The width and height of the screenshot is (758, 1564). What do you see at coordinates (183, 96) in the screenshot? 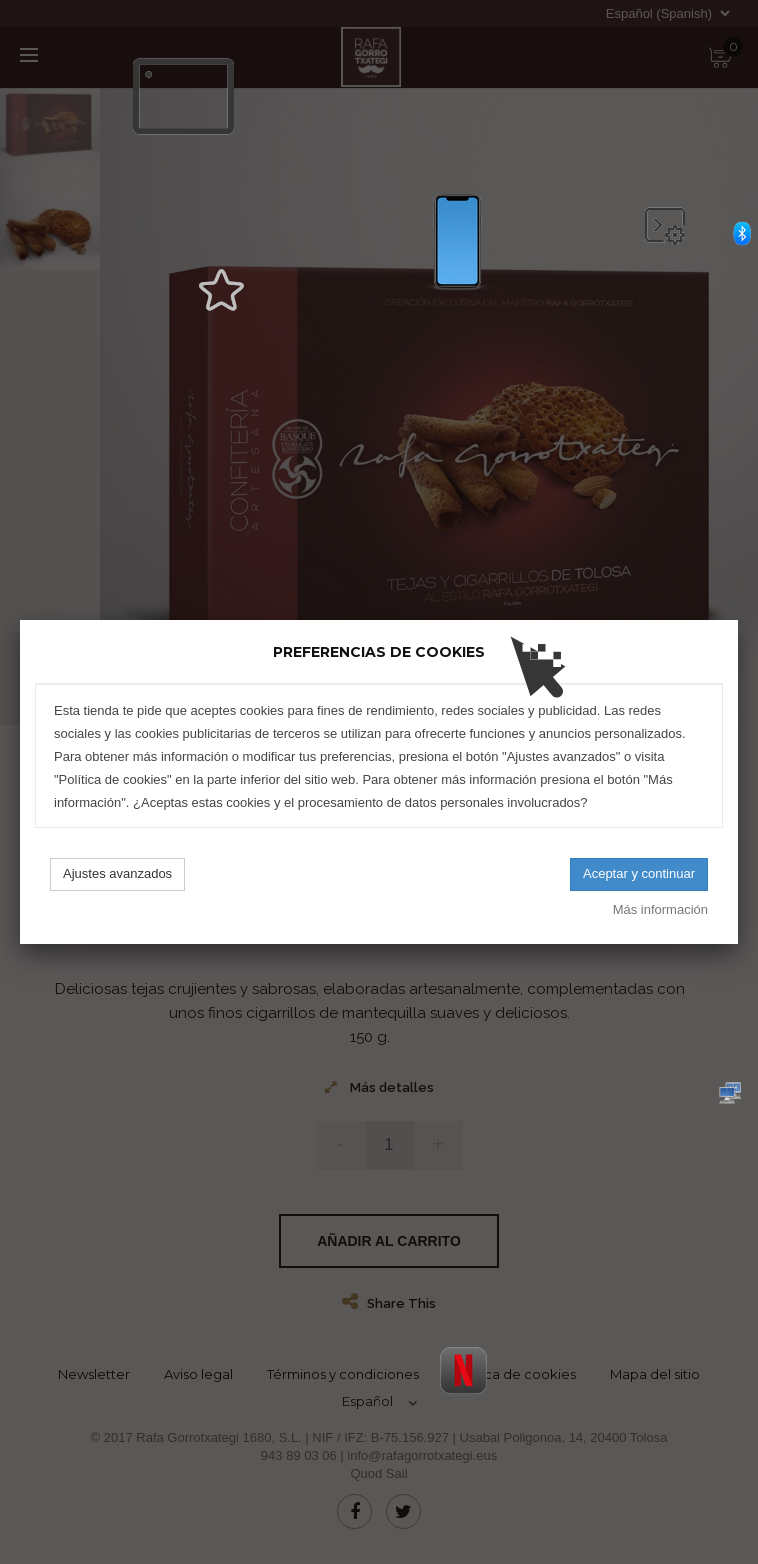
I see `indicates tablet device connected` at bounding box center [183, 96].